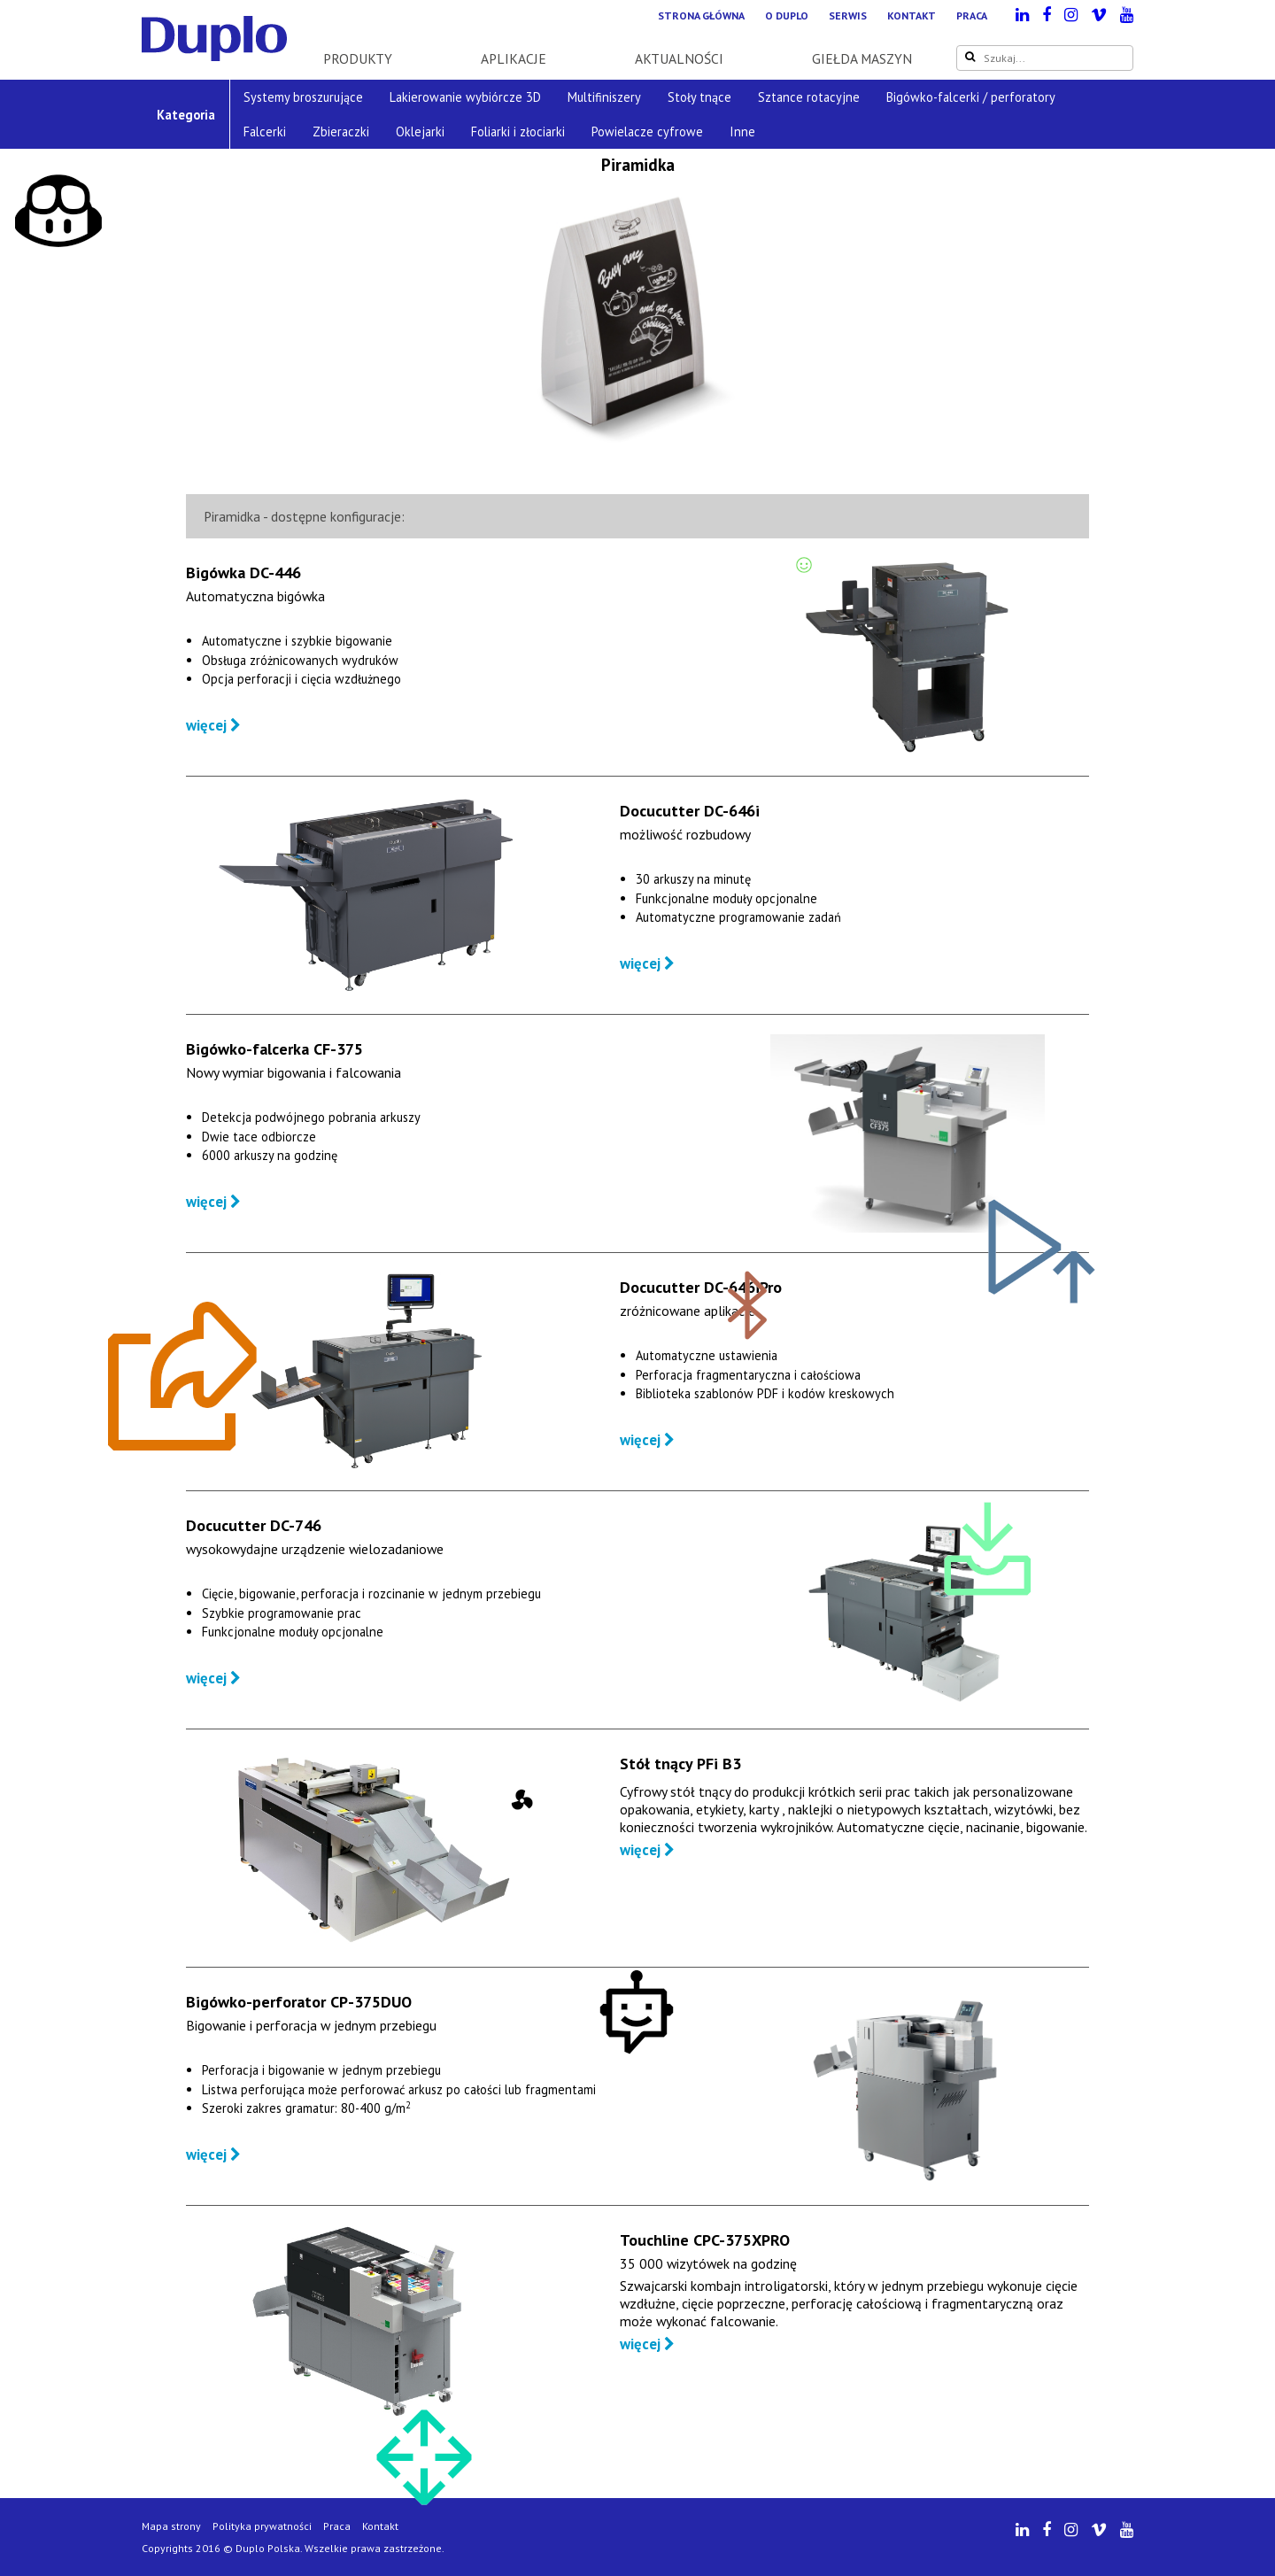 The width and height of the screenshot is (1275, 2576). Describe the element at coordinates (182, 1376) in the screenshot. I see `share this file or content` at that location.